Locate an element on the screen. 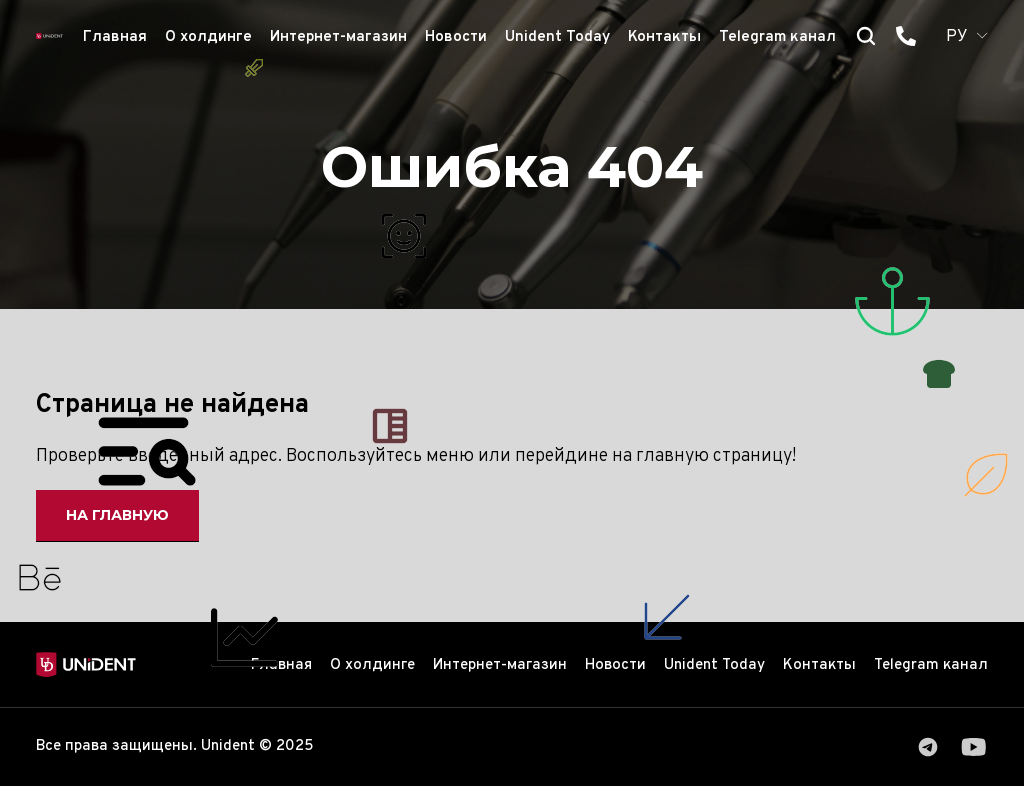  scan face to unlock or authenticate is located at coordinates (404, 236).